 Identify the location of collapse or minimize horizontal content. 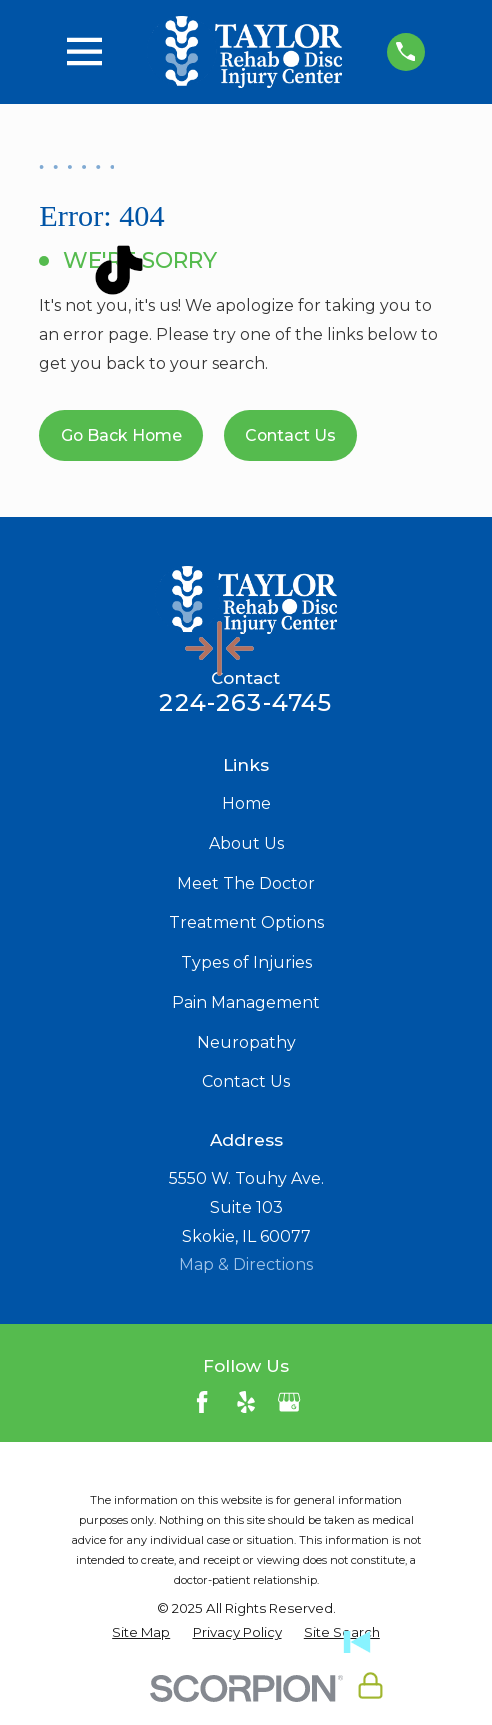
(219, 648).